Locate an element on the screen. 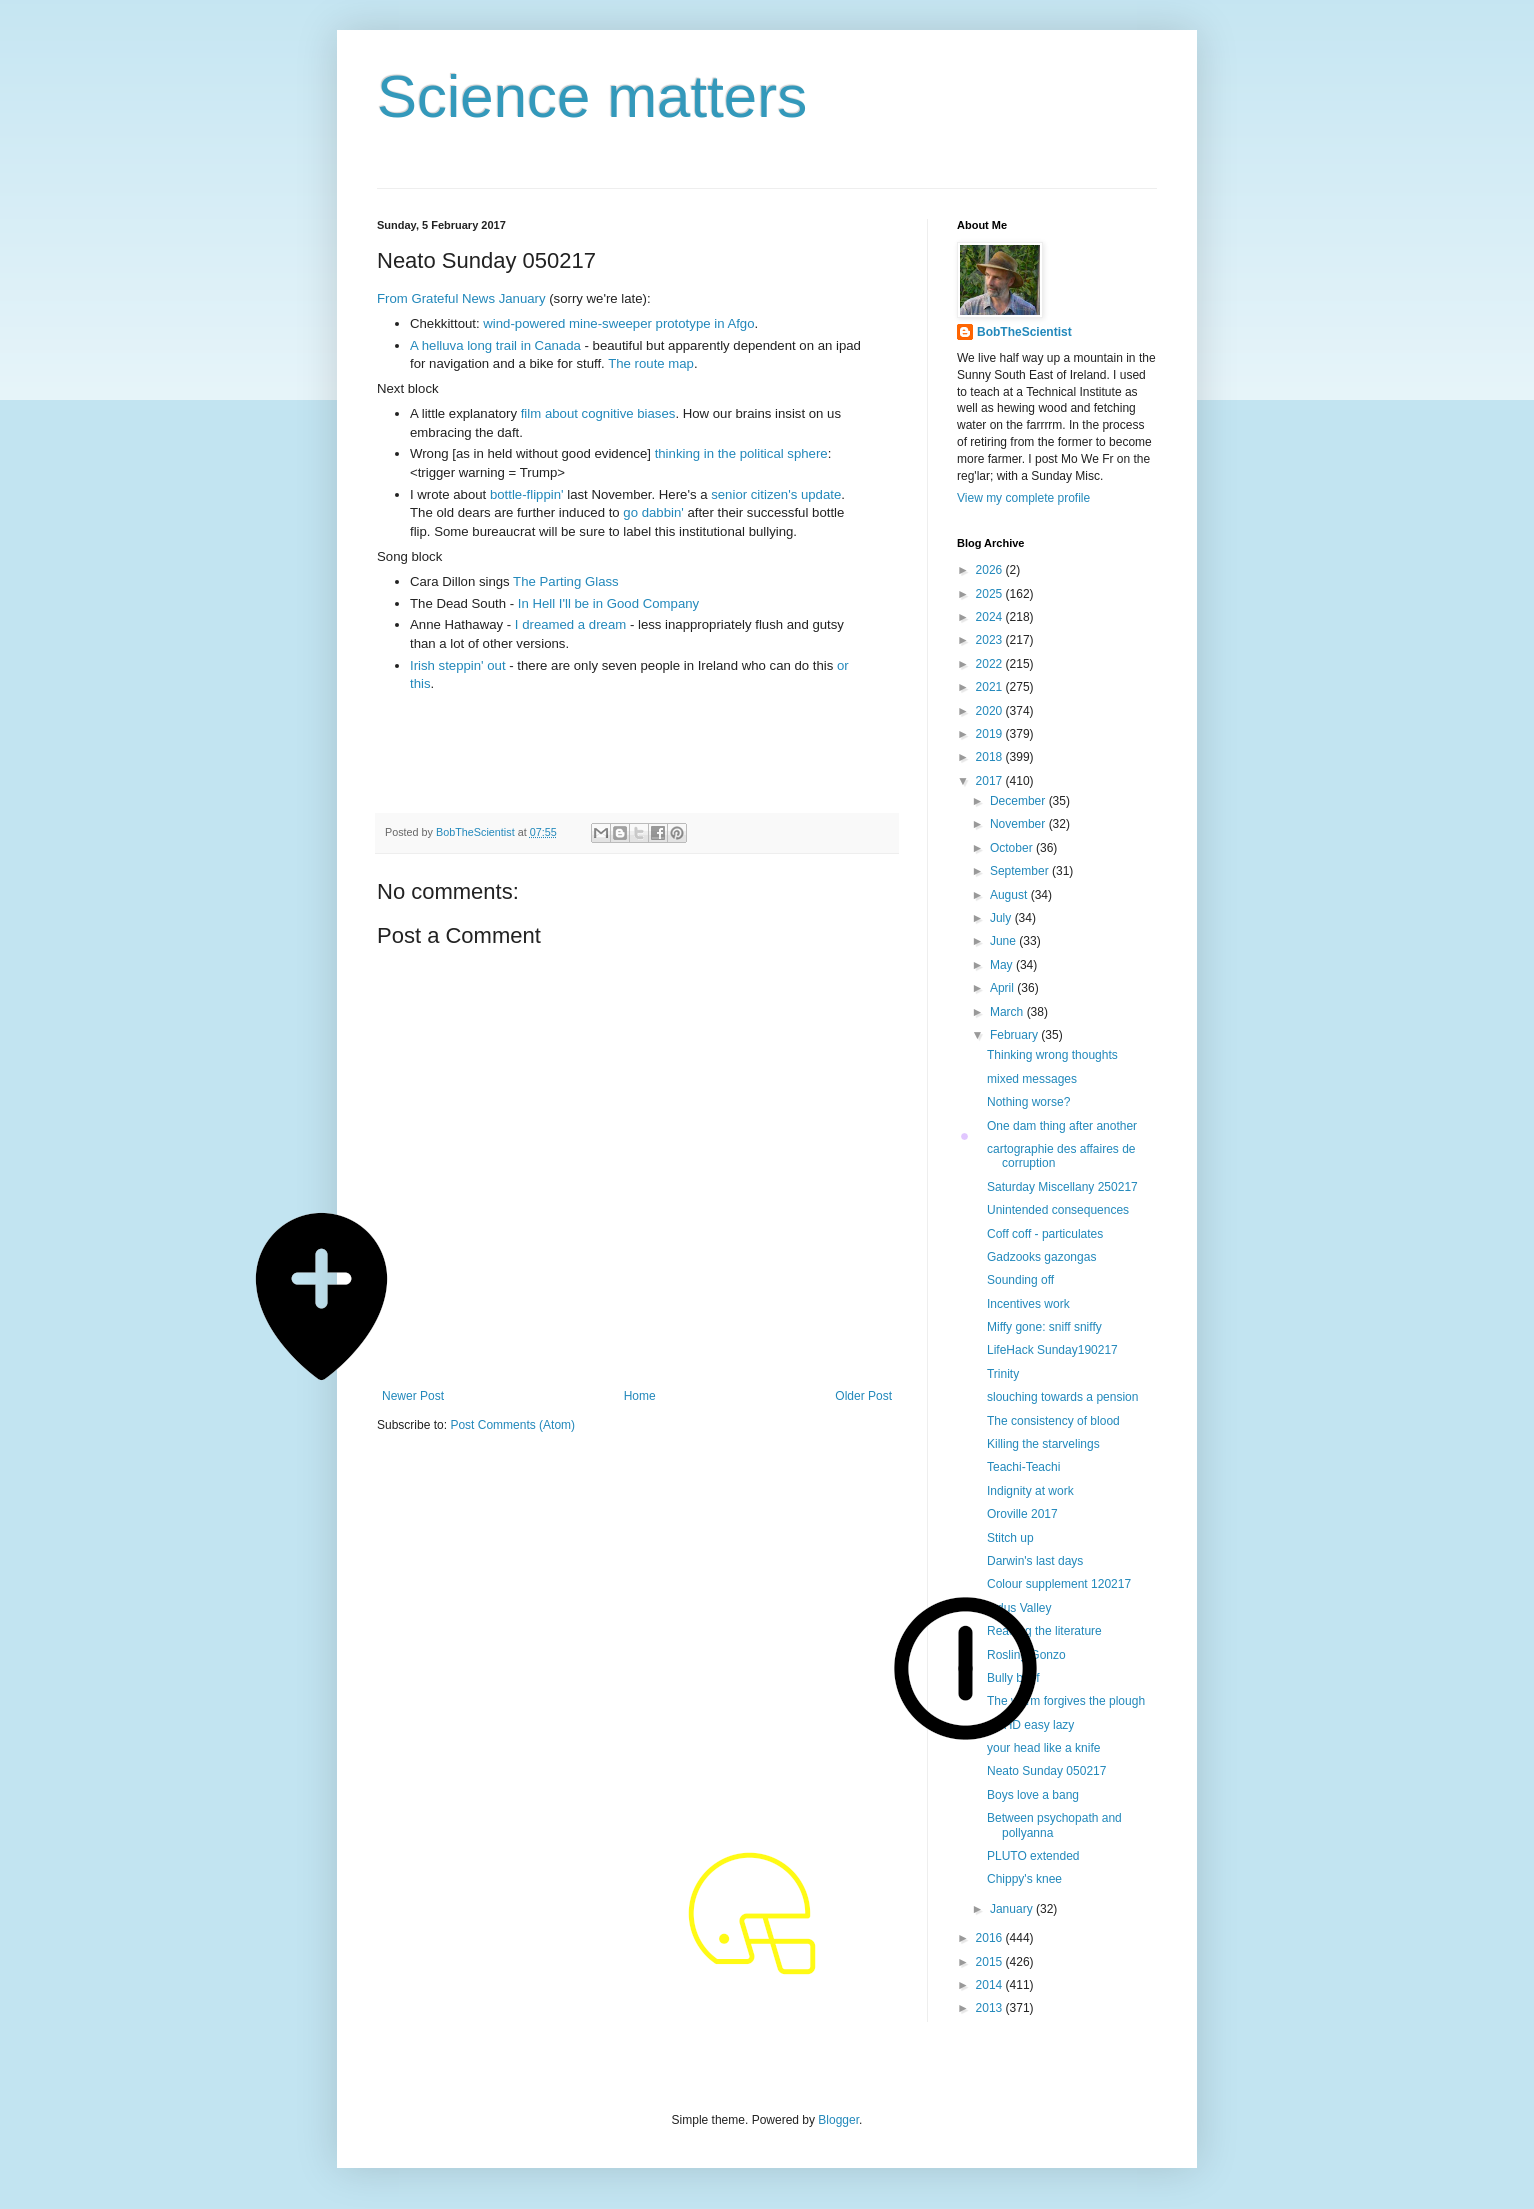 The image size is (1534, 2209). indicates an unread notification or new item is located at coordinates (964, 1136).